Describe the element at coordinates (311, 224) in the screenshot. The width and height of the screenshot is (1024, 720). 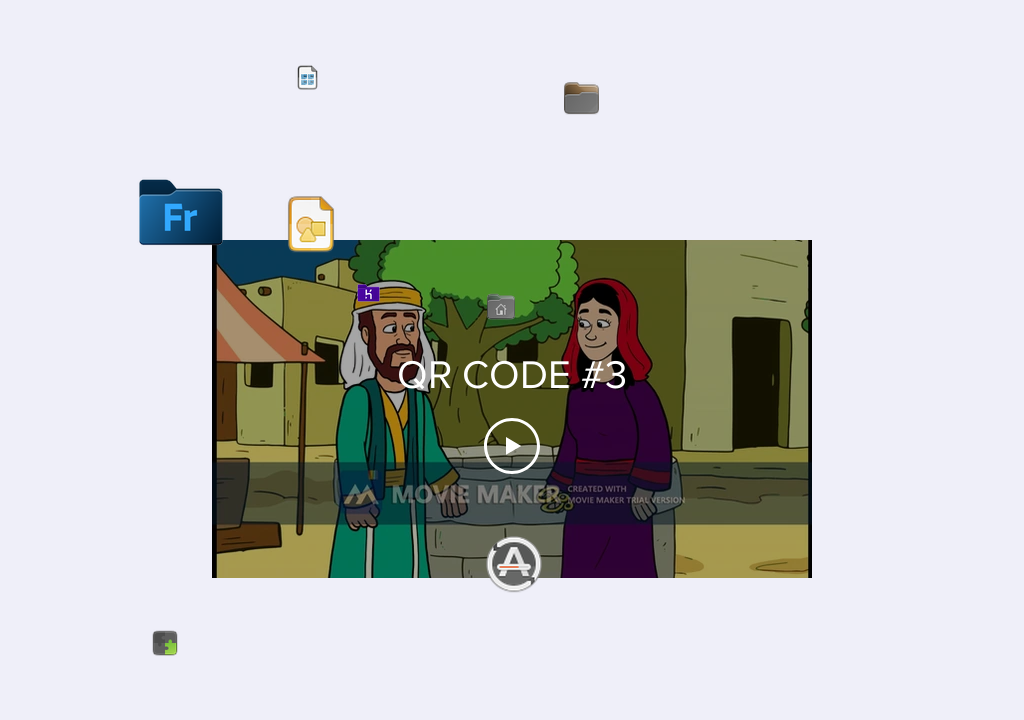
I see `open a graphics template file` at that location.